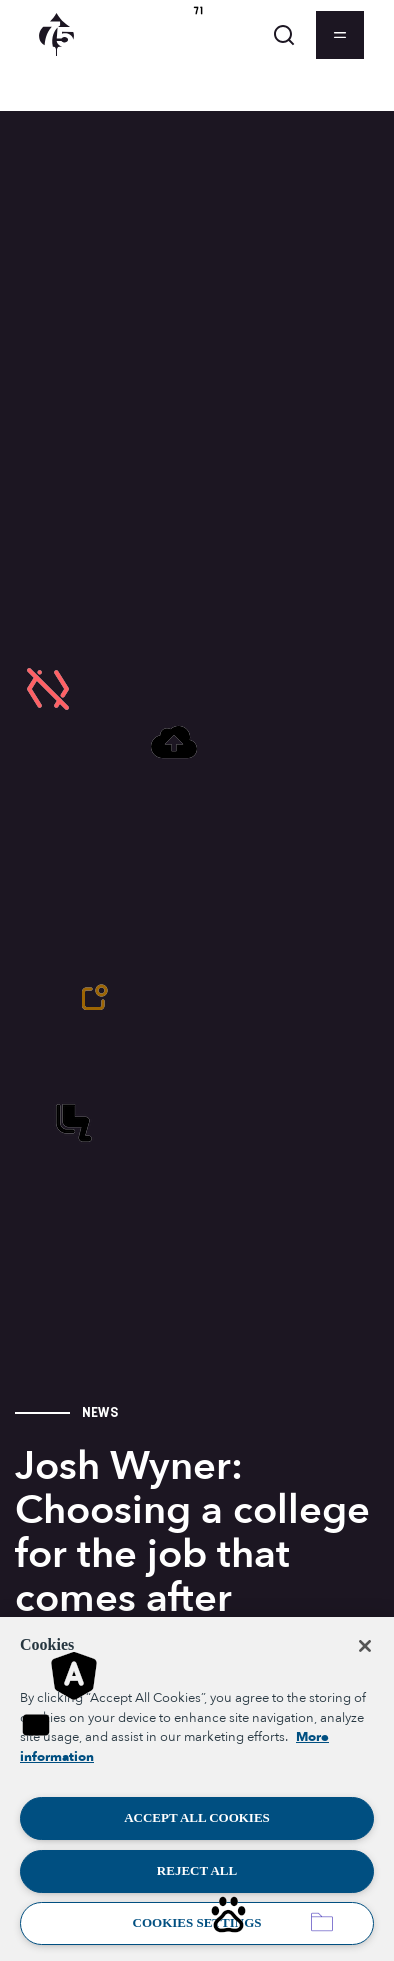 Image resolution: width=394 pixels, height=1961 pixels. I want to click on indicates item number 71 in a list or sequence, so click(198, 10).